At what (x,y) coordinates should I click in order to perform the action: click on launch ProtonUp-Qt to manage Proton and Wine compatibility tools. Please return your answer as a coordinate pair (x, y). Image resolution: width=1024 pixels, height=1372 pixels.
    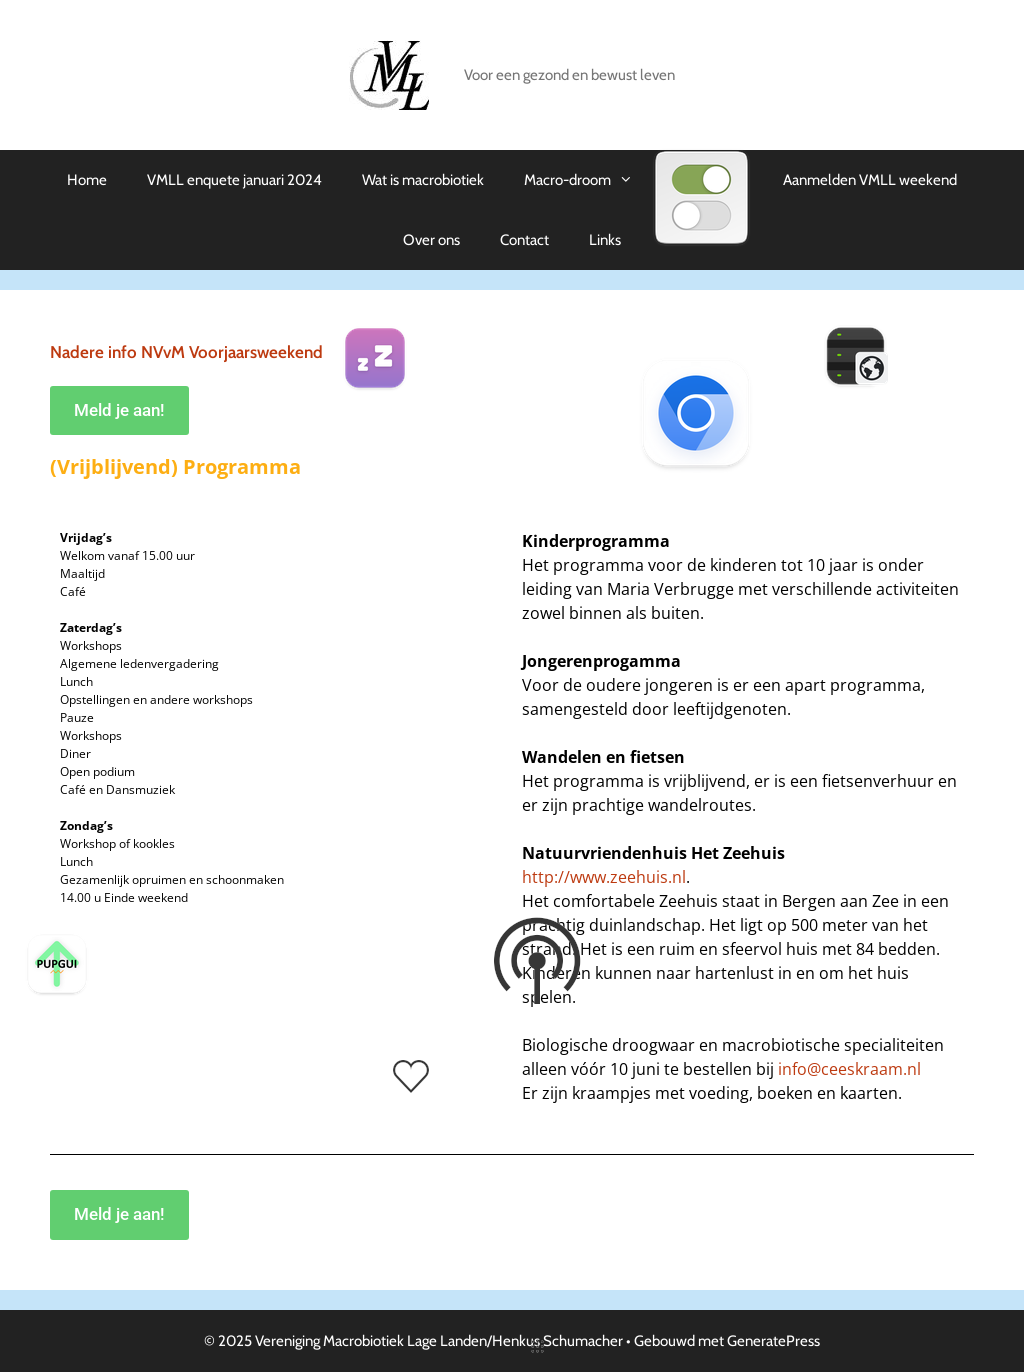
    Looking at the image, I should click on (57, 964).